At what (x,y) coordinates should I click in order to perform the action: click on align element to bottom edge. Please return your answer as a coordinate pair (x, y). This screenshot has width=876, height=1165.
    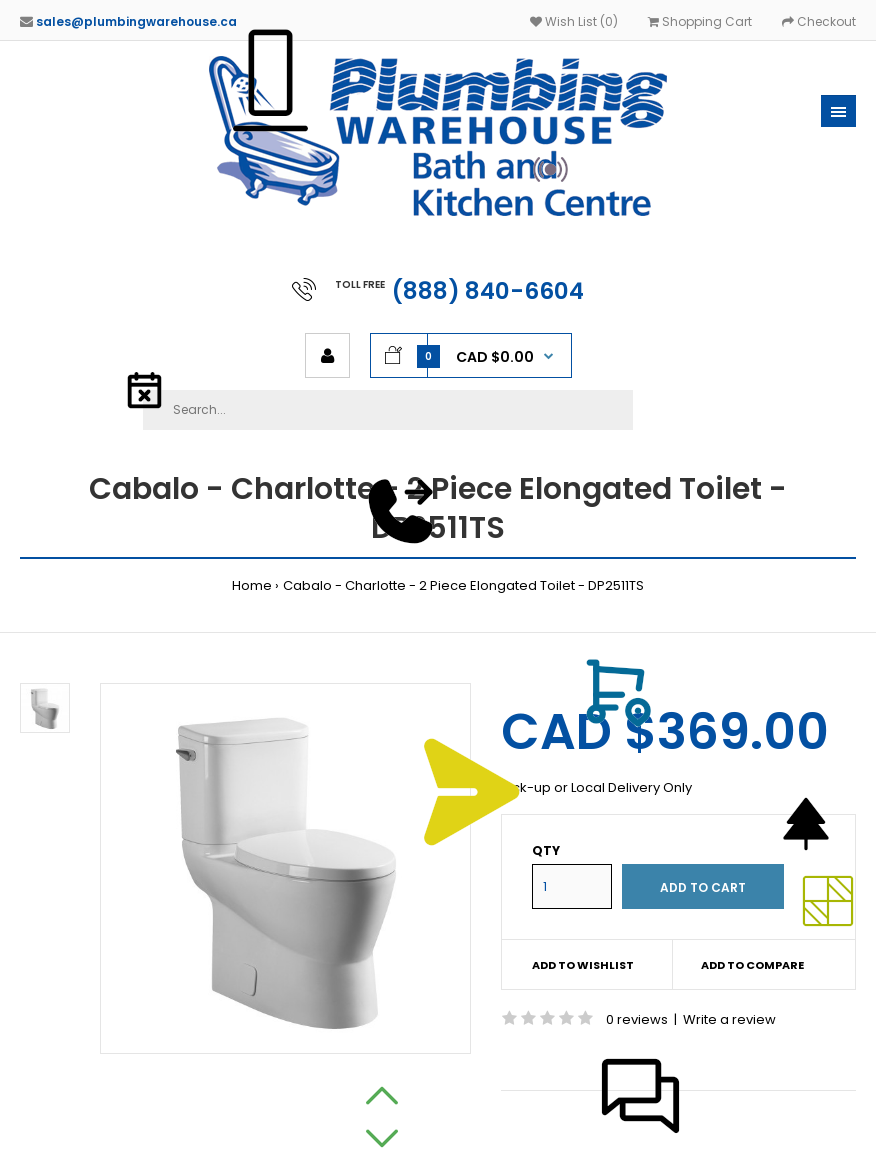
    Looking at the image, I should click on (270, 78).